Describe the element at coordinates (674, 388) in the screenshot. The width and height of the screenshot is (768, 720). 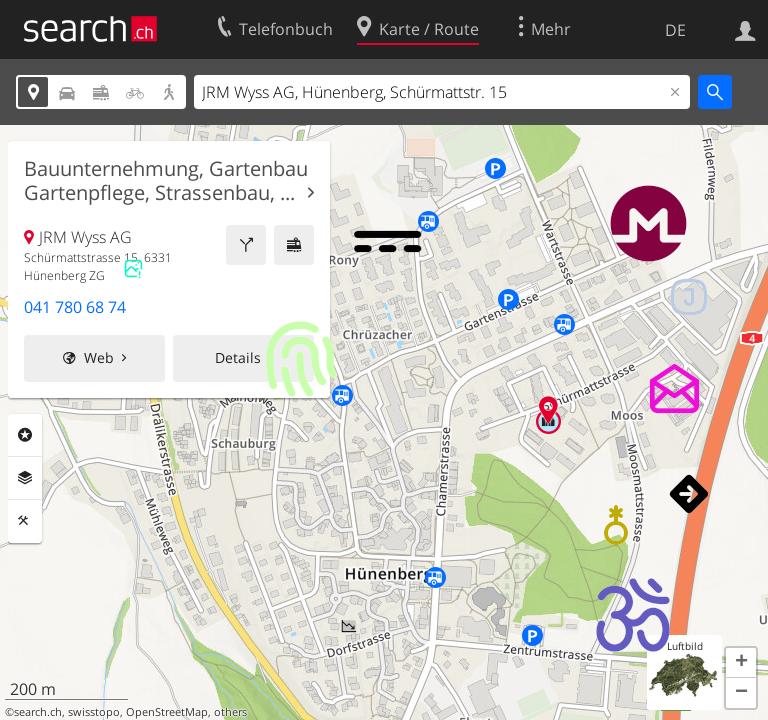
I see `indicates a read or opened email` at that location.